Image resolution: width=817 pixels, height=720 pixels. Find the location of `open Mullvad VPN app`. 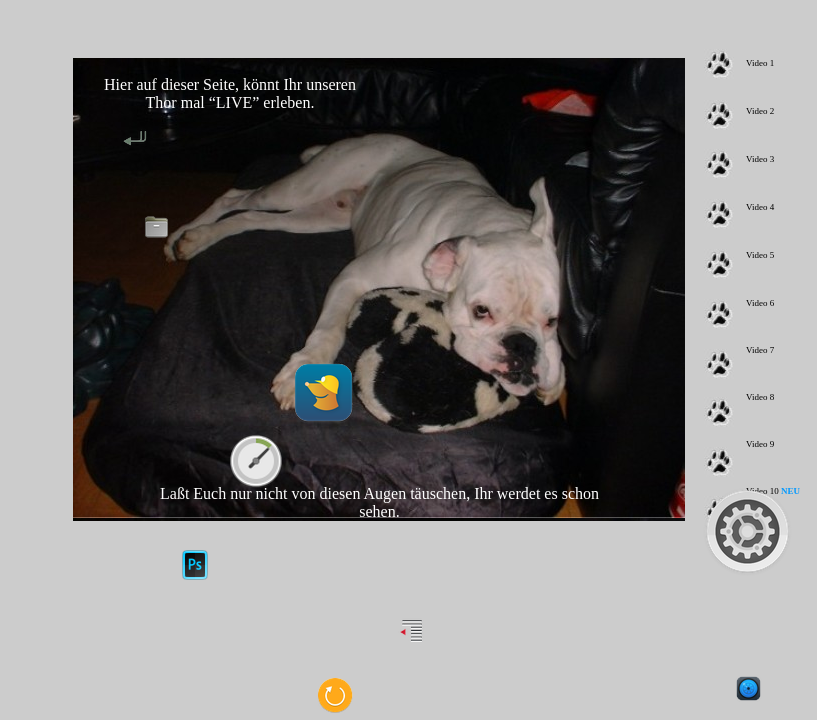

open Mullvad VPN app is located at coordinates (323, 392).